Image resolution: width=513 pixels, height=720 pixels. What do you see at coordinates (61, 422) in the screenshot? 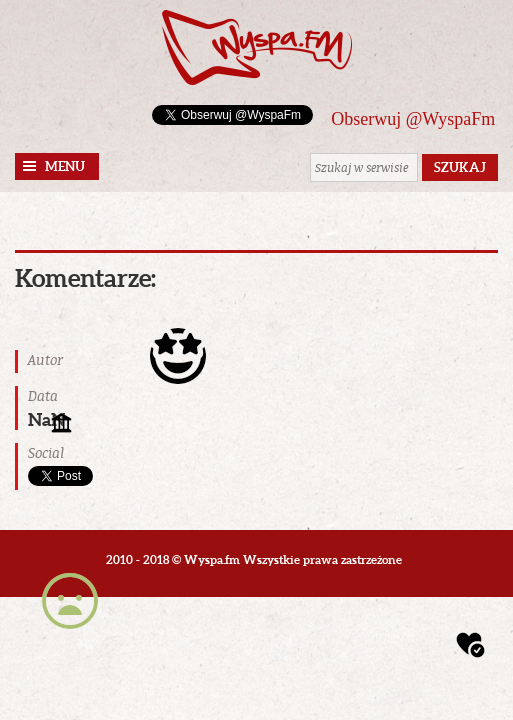
I see `access banking or financial services` at bounding box center [61, 422].